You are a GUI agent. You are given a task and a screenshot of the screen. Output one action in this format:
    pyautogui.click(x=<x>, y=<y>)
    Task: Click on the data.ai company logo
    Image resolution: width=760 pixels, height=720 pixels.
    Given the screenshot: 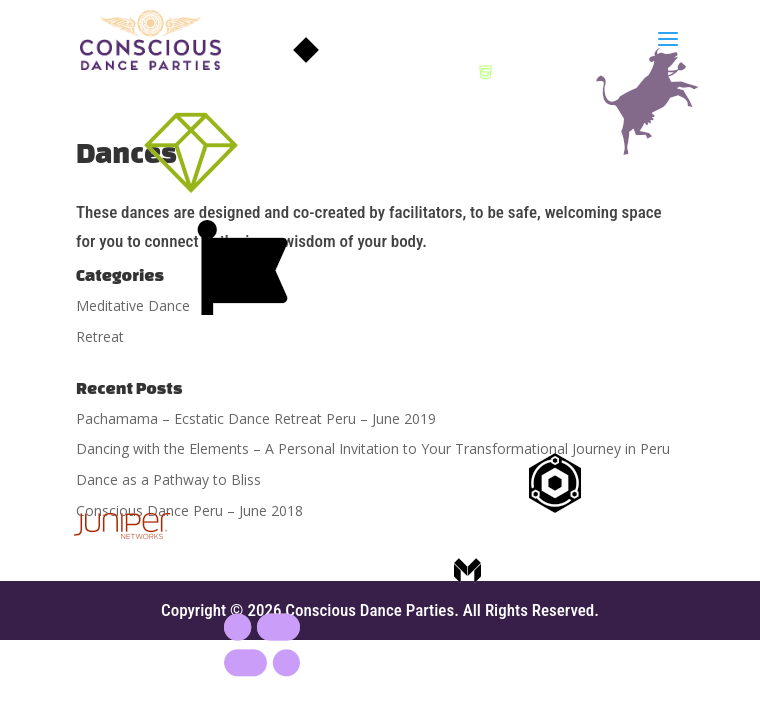 What is the action you would take?
    pyautogui.click(x=191, y=153)
    